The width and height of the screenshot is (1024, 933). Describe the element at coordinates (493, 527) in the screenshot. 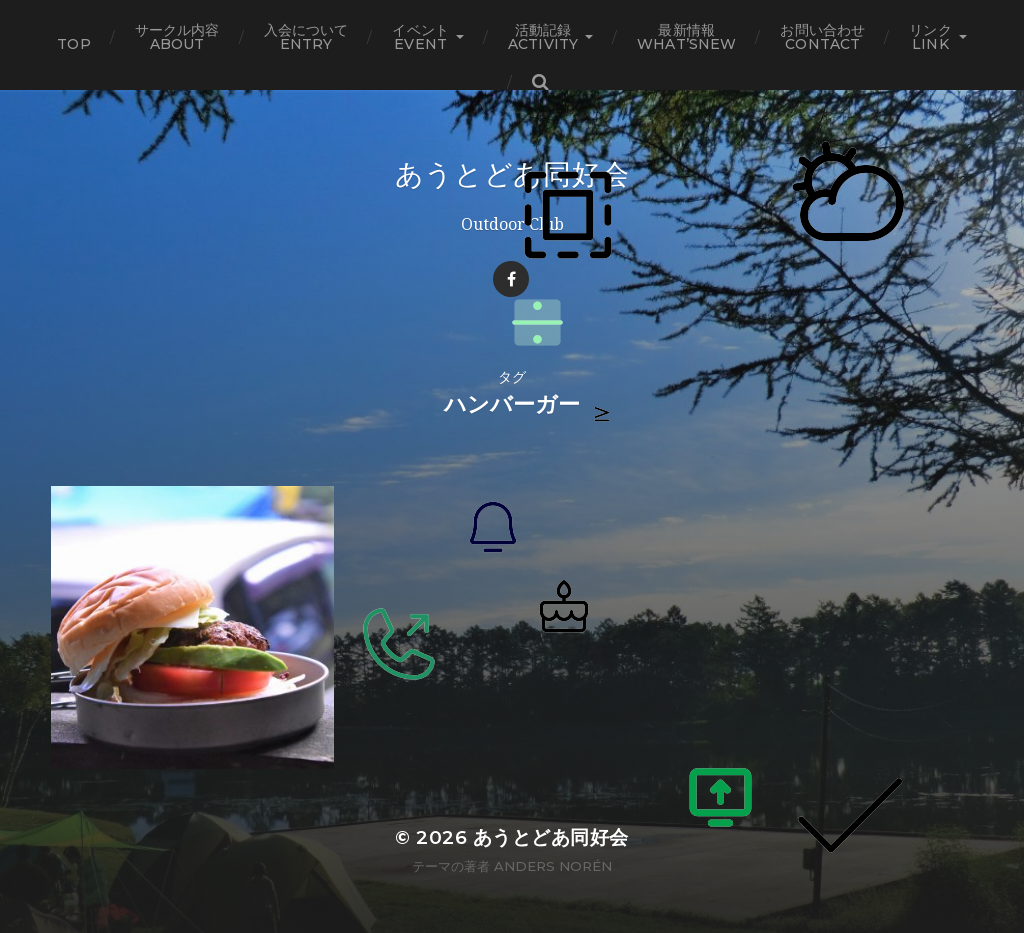

I see `view notifications` at that location.